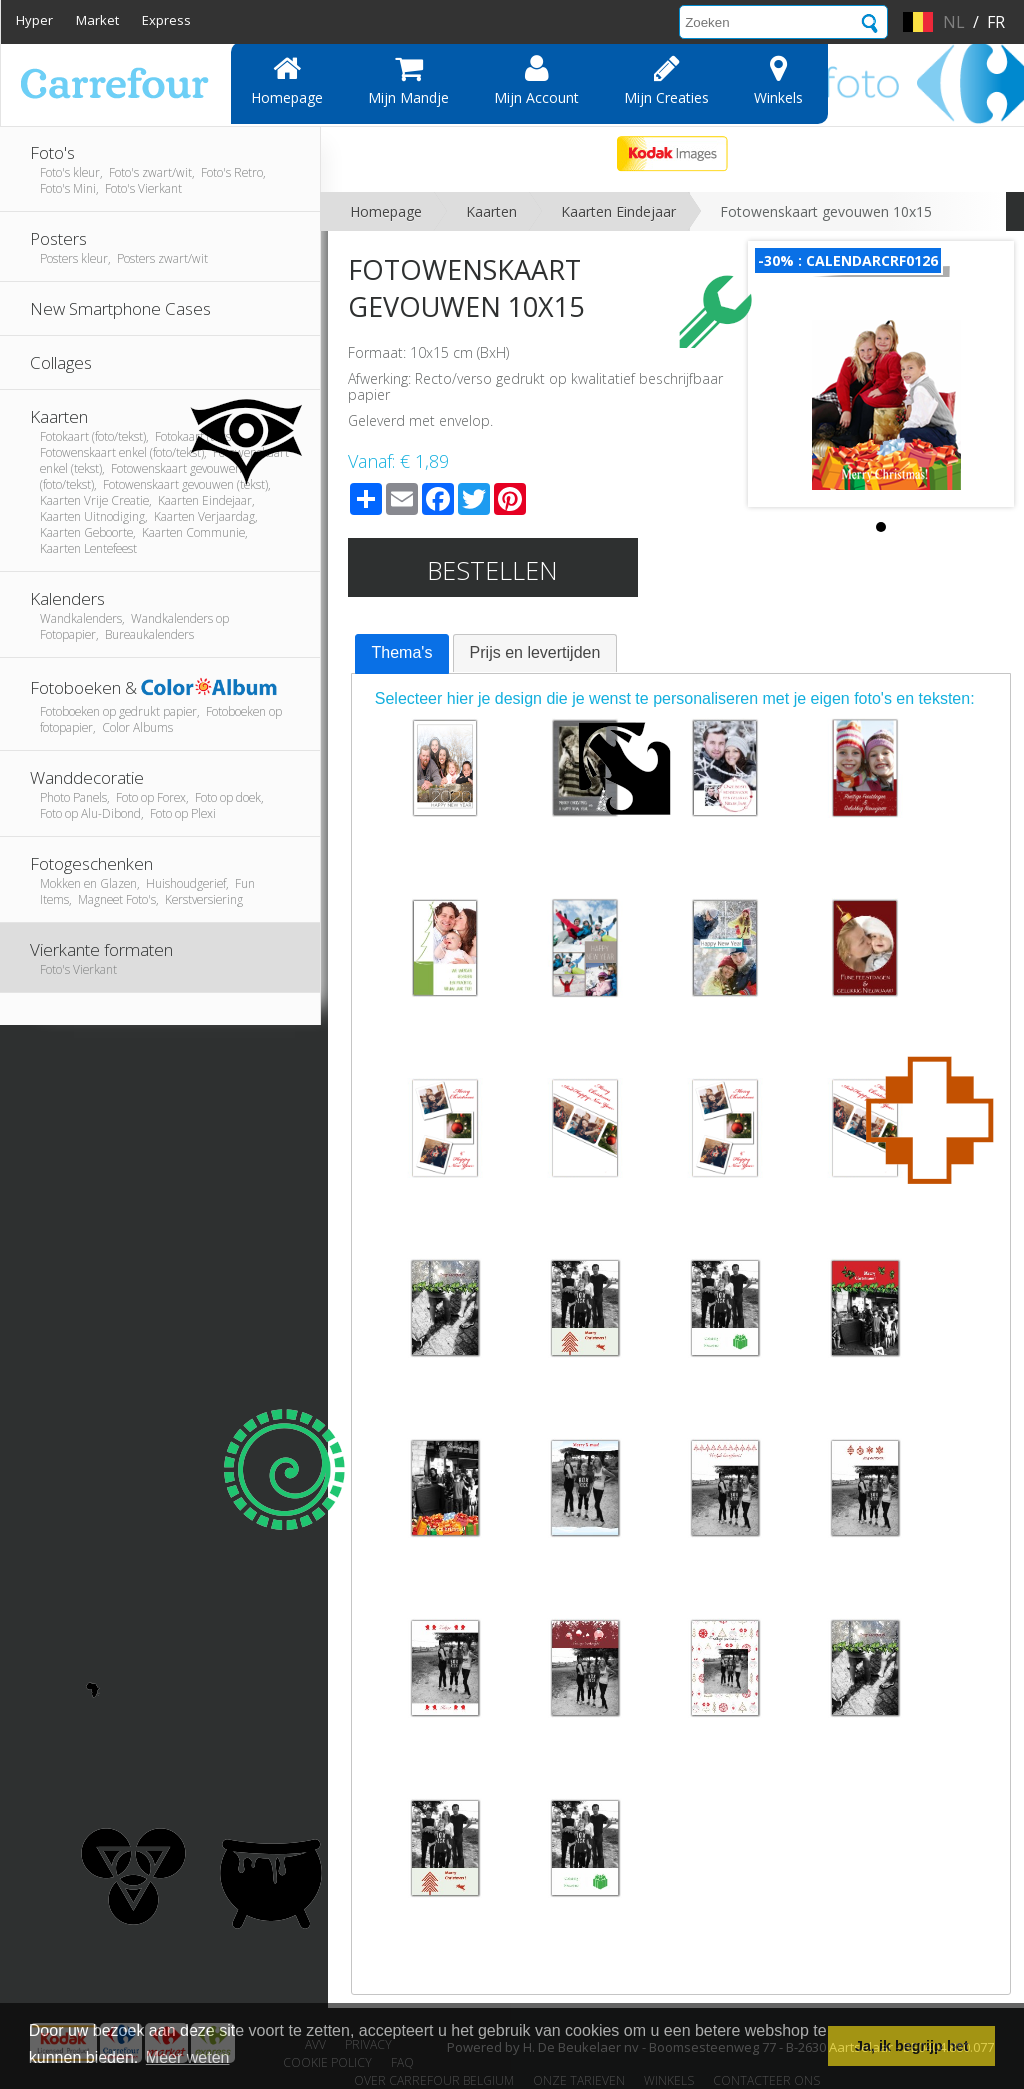 The width and height of the screenshot is (1024, 2089). What do you see at coordinates (716, 312) in the screenshot?
I see `access settings or configuration options` at bounding box center [716, 312].